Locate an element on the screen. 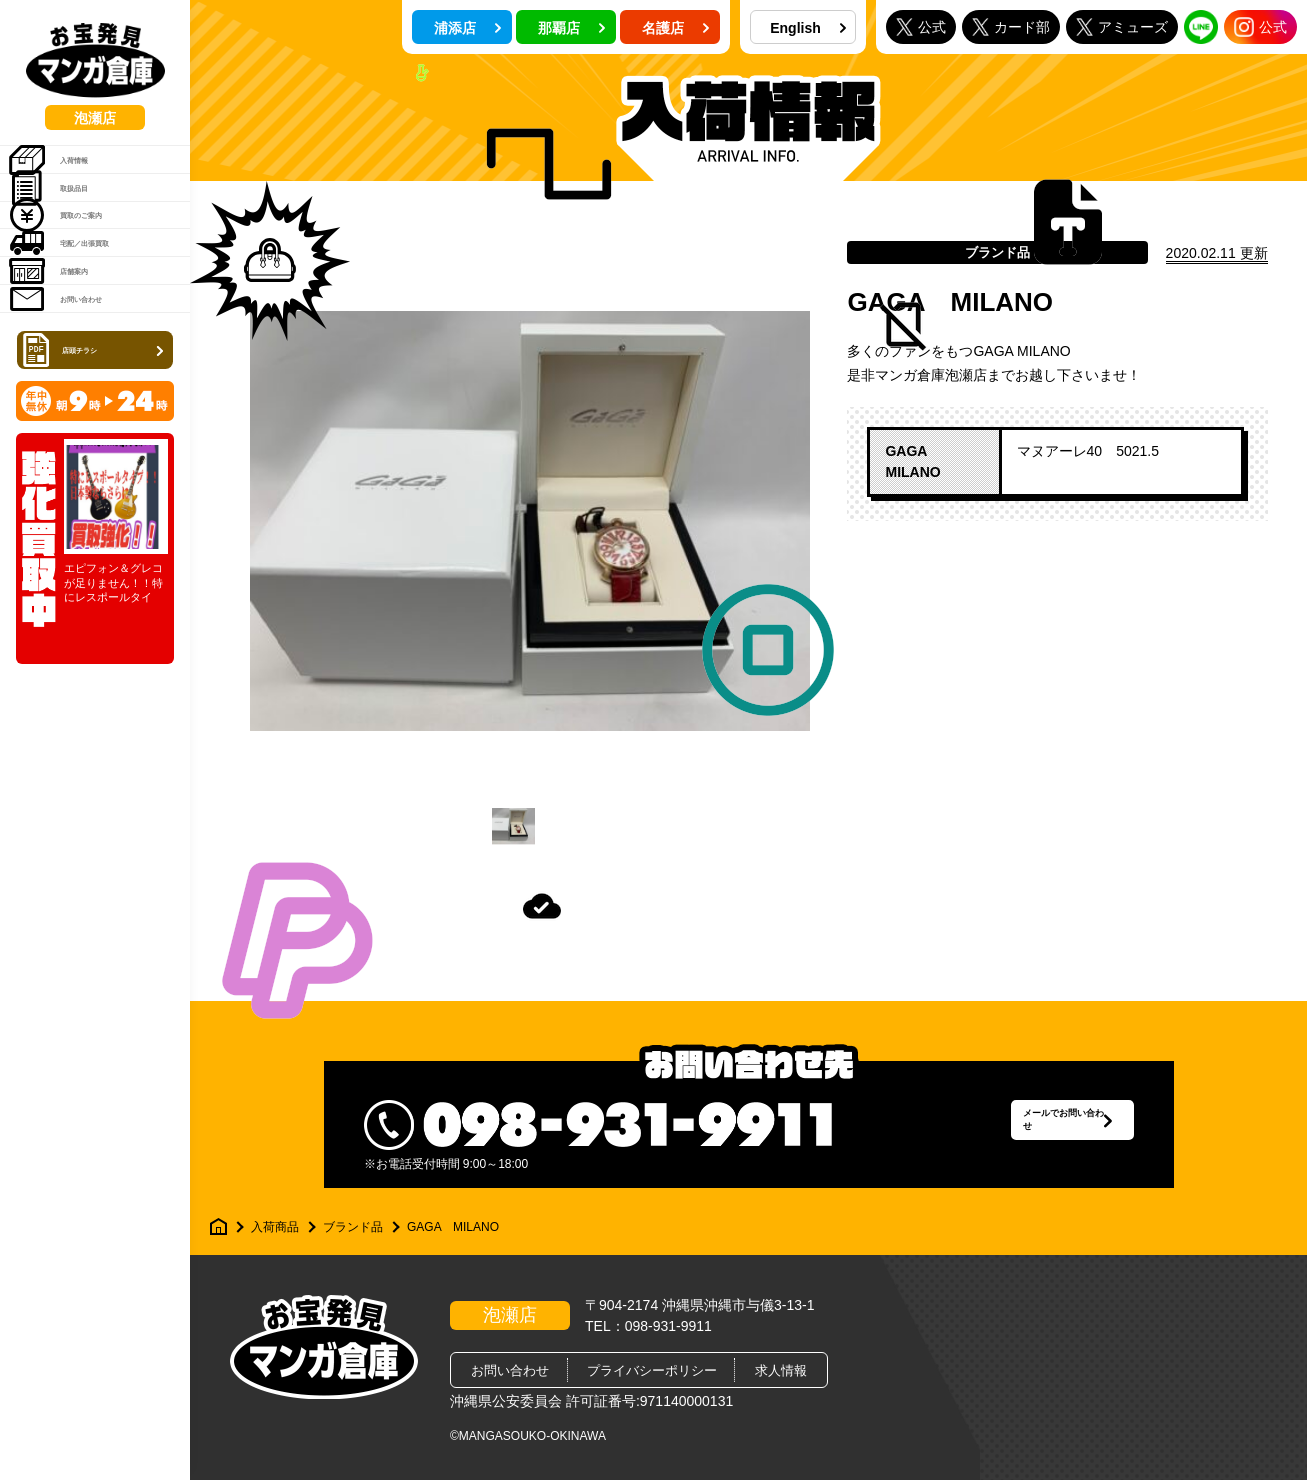 The height and width of the screenshot is (1480, 1307). pay with PayPal is located at coordinates (294, 940).